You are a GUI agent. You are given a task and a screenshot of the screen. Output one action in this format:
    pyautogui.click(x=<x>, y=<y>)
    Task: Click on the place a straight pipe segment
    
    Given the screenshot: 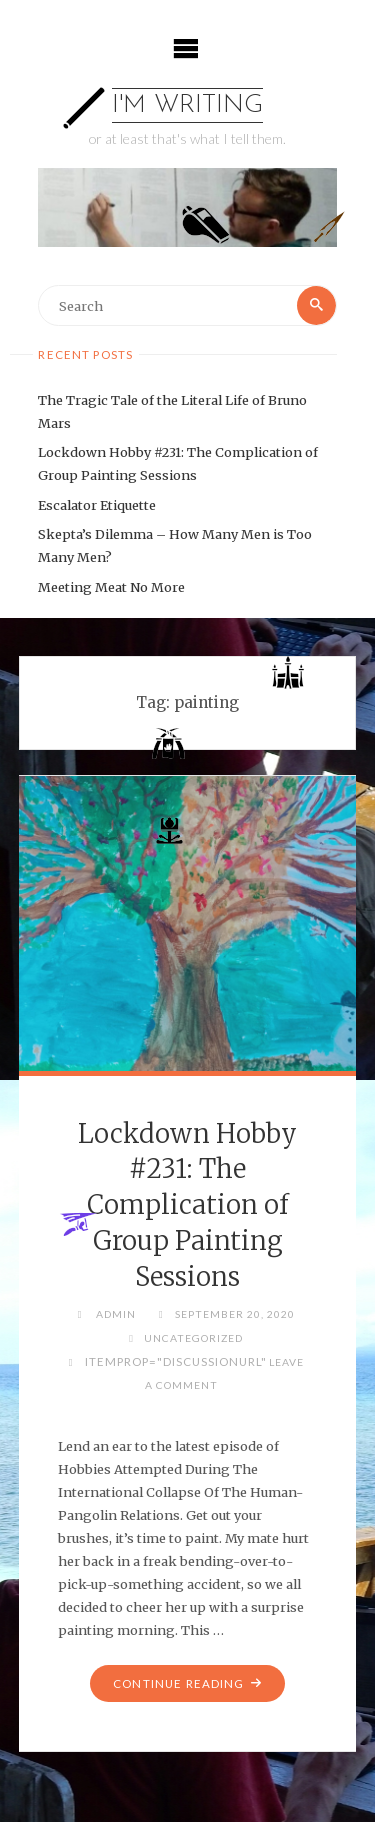 What is the action you would take?
    pyautogui.click(x=84, y=108)
    